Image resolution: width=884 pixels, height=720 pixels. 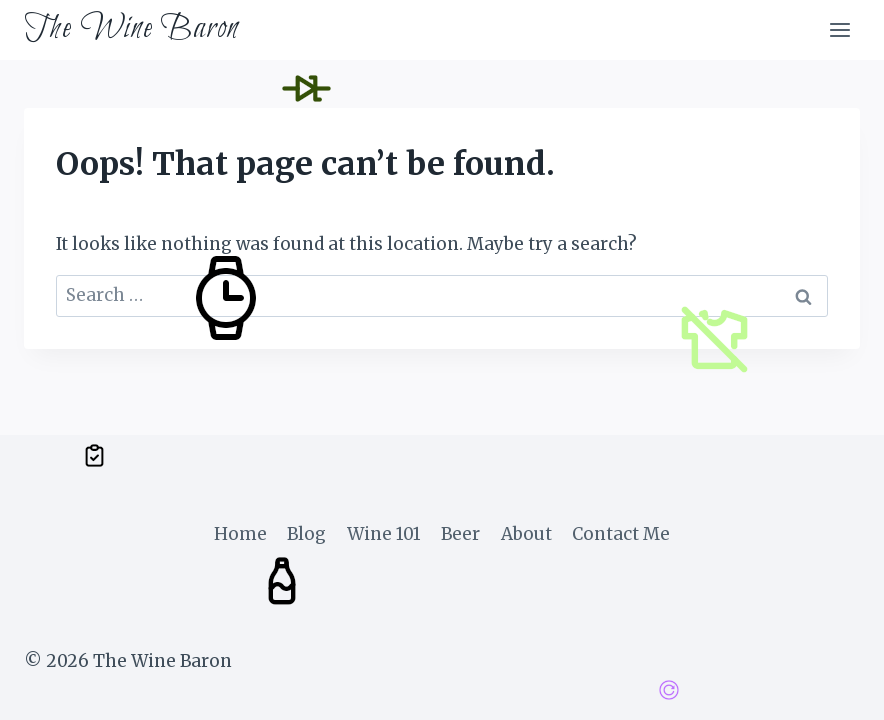 What do you see at coordinates (282, 582) in the screenshot?
I see `view beverage or drink options` at bounding box center [282, 582].